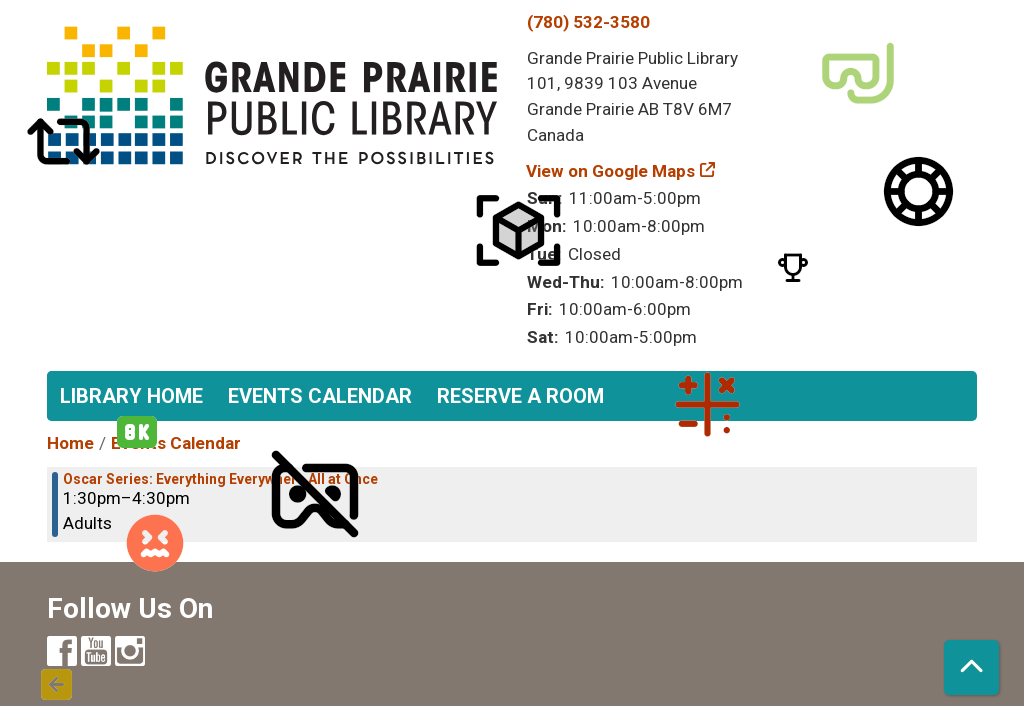 This screenshot has height=720, width=1024. What do you see at coordinates (518, 230) in the screenshot?
I see `scan or capture a 3D object` at bounding box center [518, 230].